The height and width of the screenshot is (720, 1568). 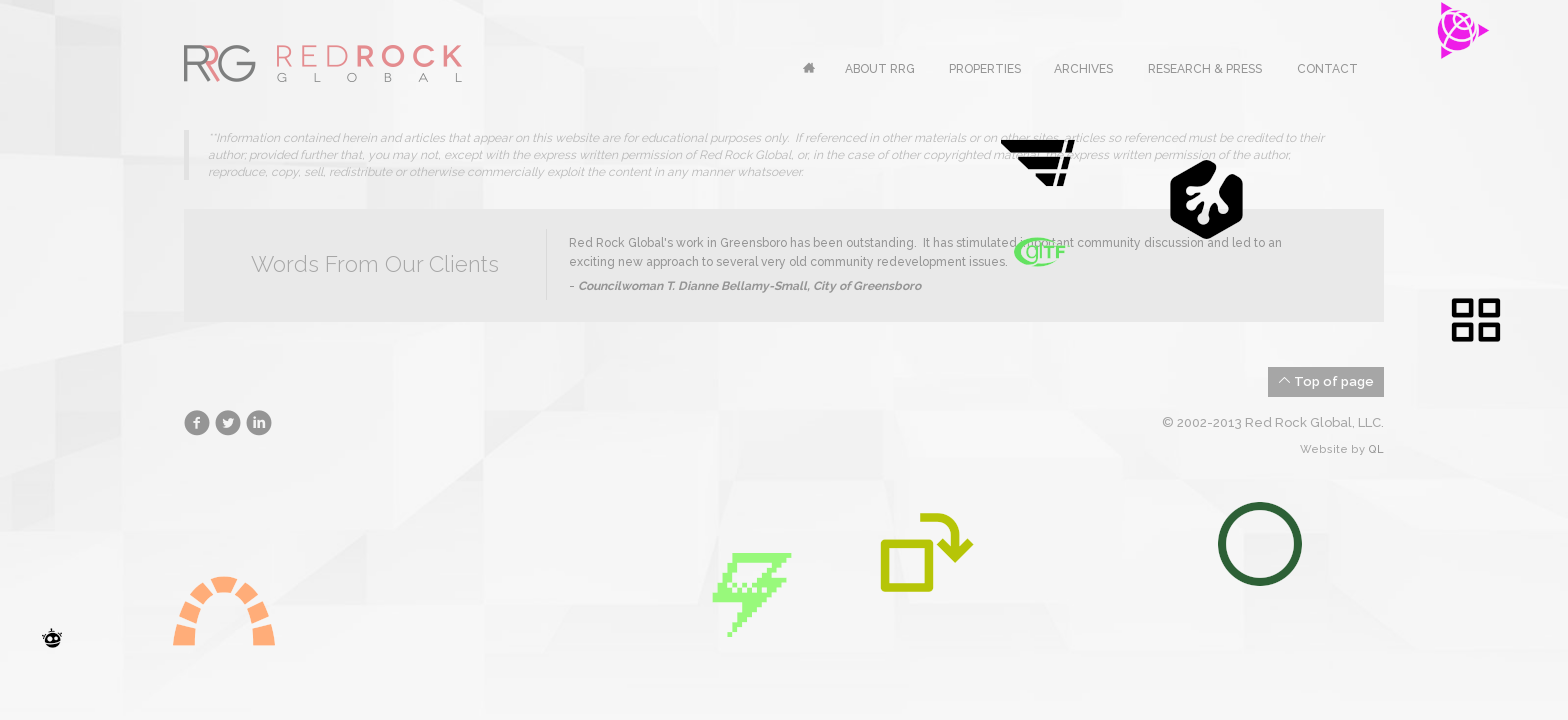 I want to click on sourcehut logo - link to sourcehut code hosting platform, so click(x=1260, y=544).